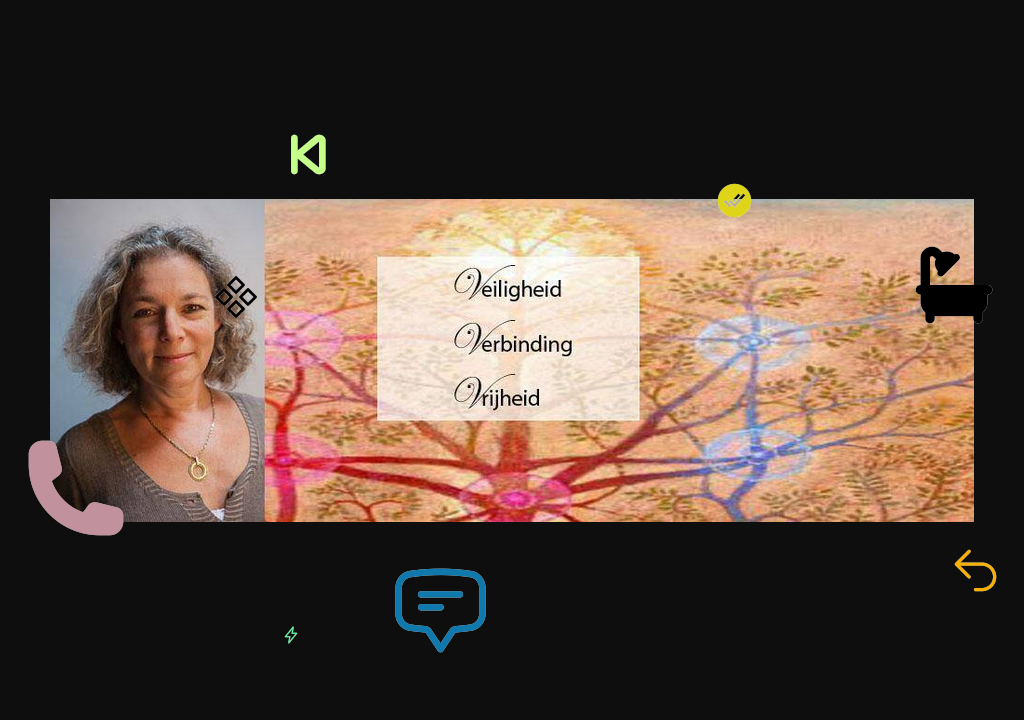  I want to click on undo the last action, so click(975, 570).